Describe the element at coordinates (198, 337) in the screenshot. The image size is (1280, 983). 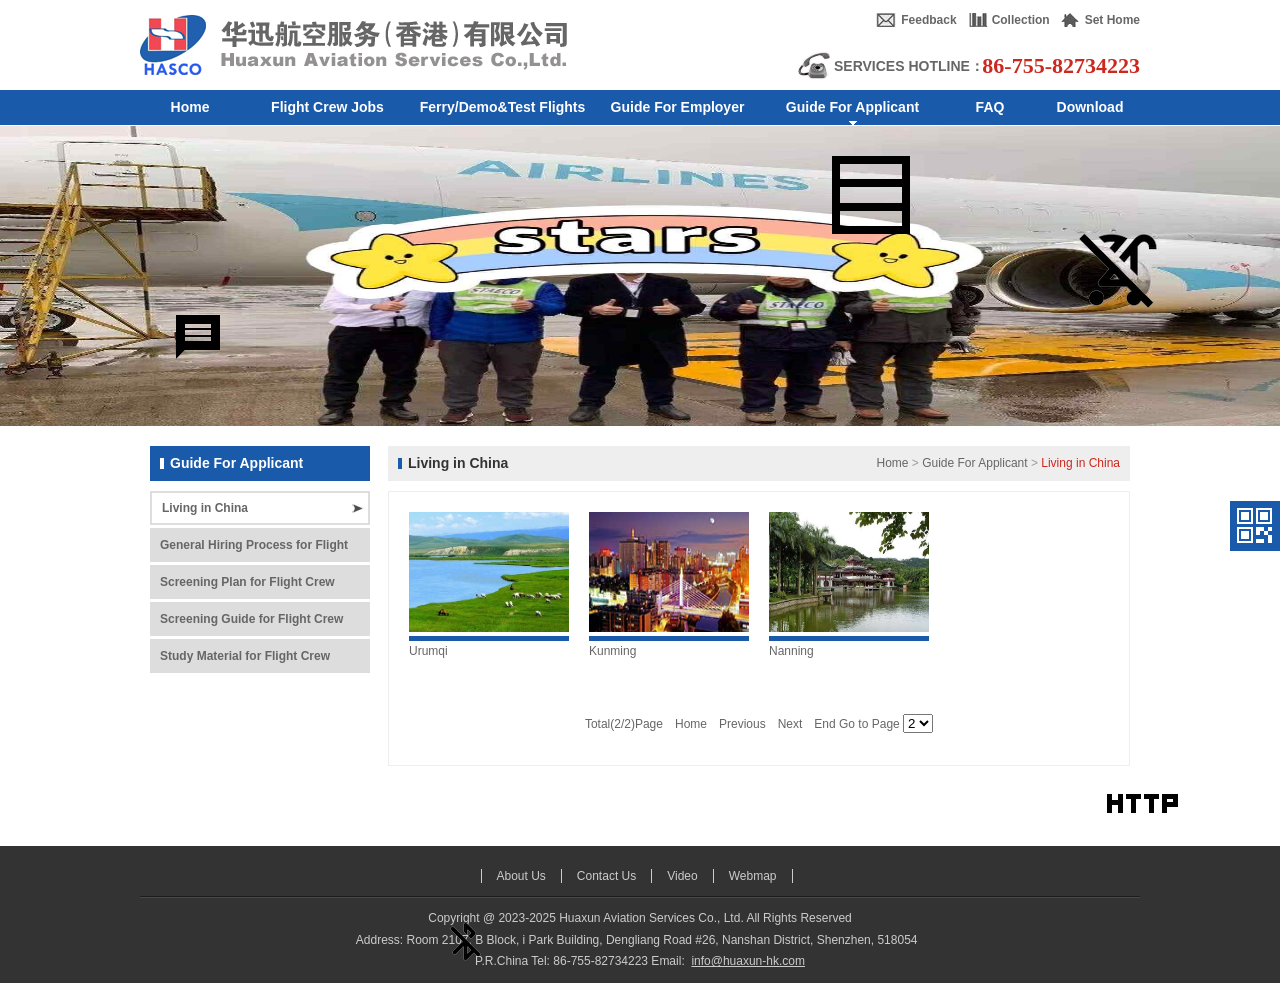
I see `open messaging or chat` at that location.